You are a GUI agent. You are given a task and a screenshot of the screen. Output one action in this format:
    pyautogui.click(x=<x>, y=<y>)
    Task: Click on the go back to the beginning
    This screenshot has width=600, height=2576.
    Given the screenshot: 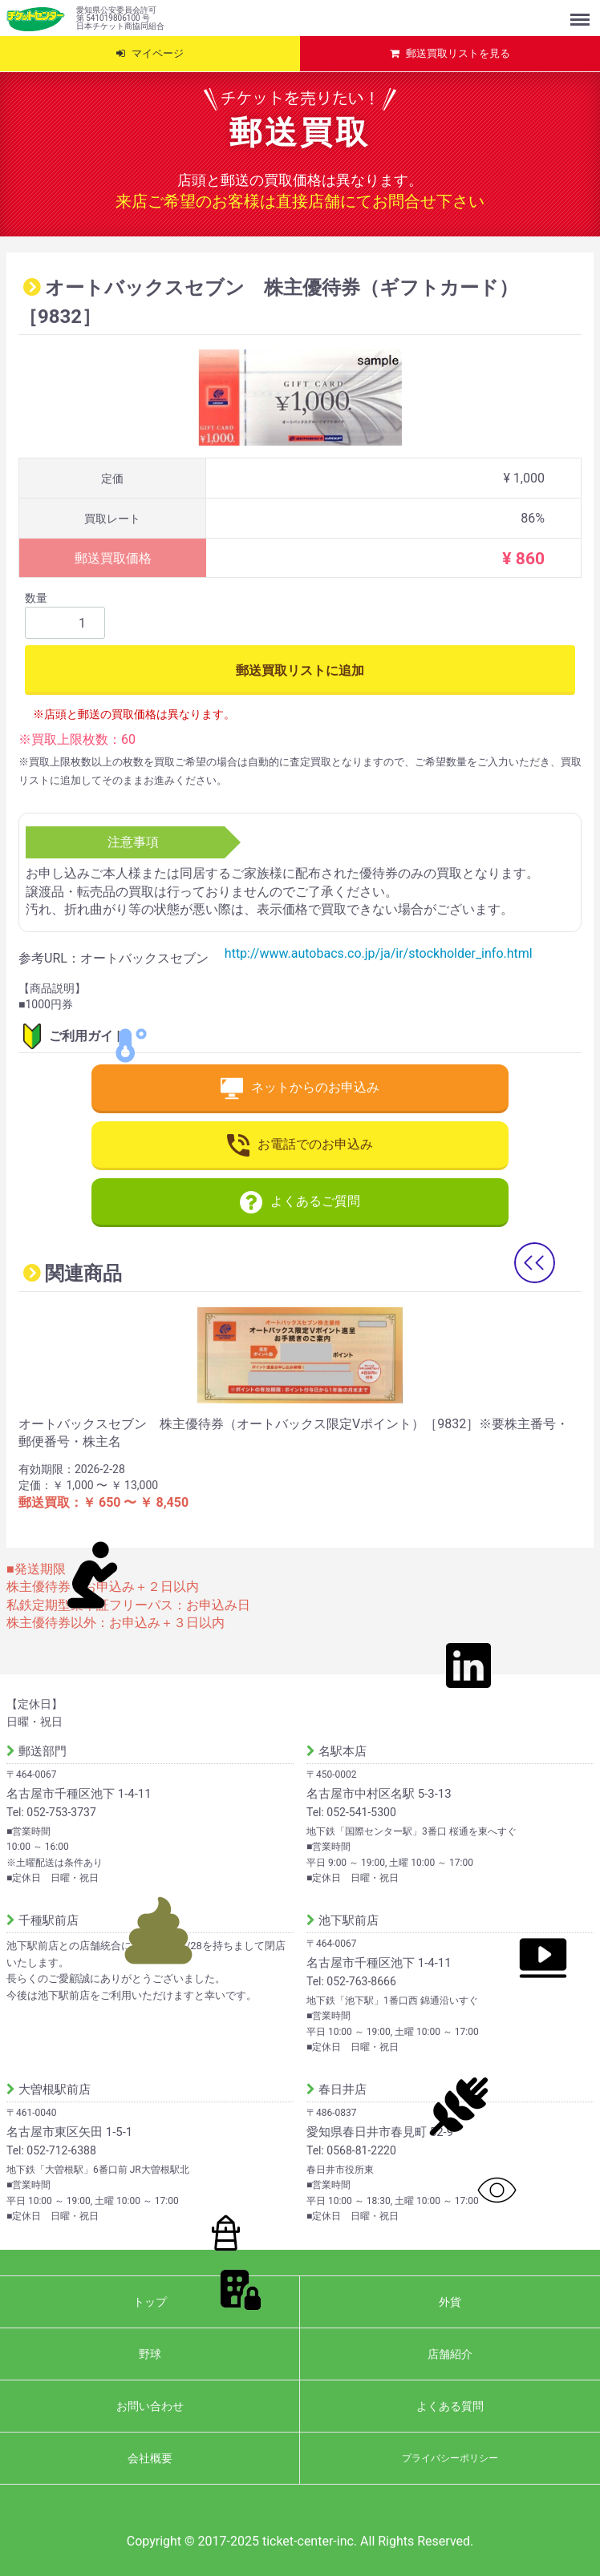 What is the action you would take?
    pyautogui.click(x=534, y=1262)
    